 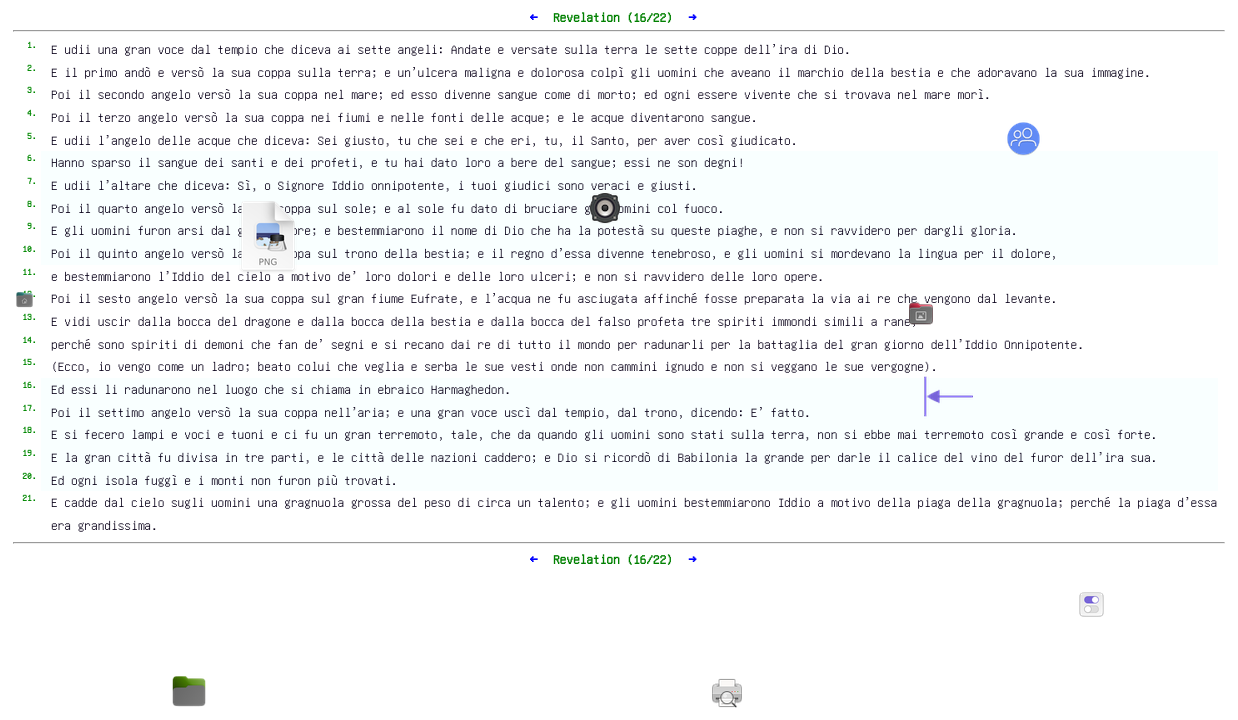 What do you see at coordinates (24, 299) in the screenshot?
I see `access your home folder` at bounding box center [24, 299].